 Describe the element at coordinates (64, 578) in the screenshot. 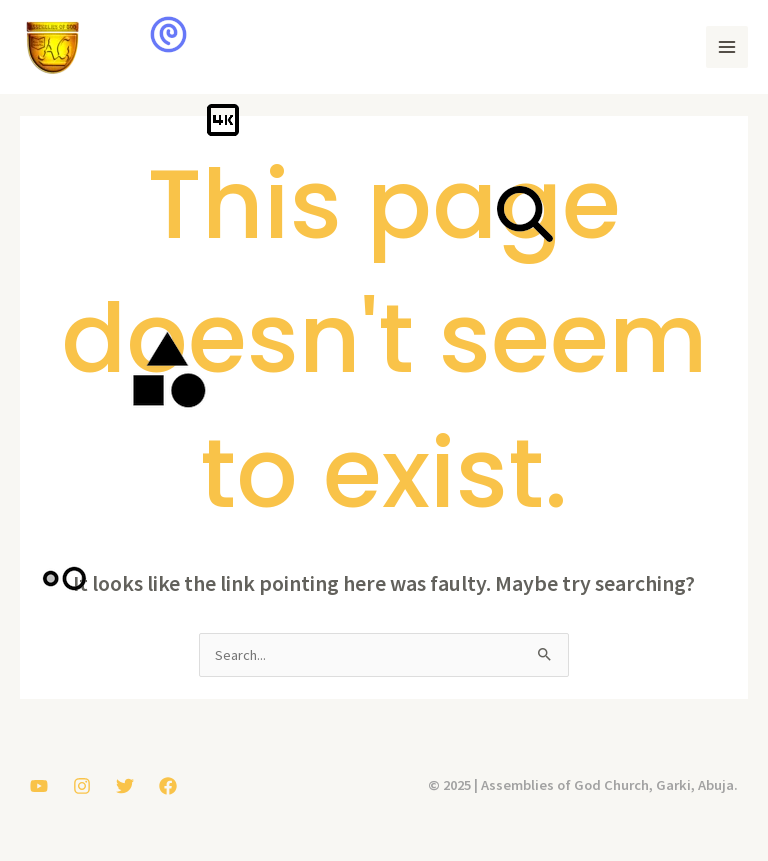

I see `indicates weak HDR signal or low dynamic range` at that location.